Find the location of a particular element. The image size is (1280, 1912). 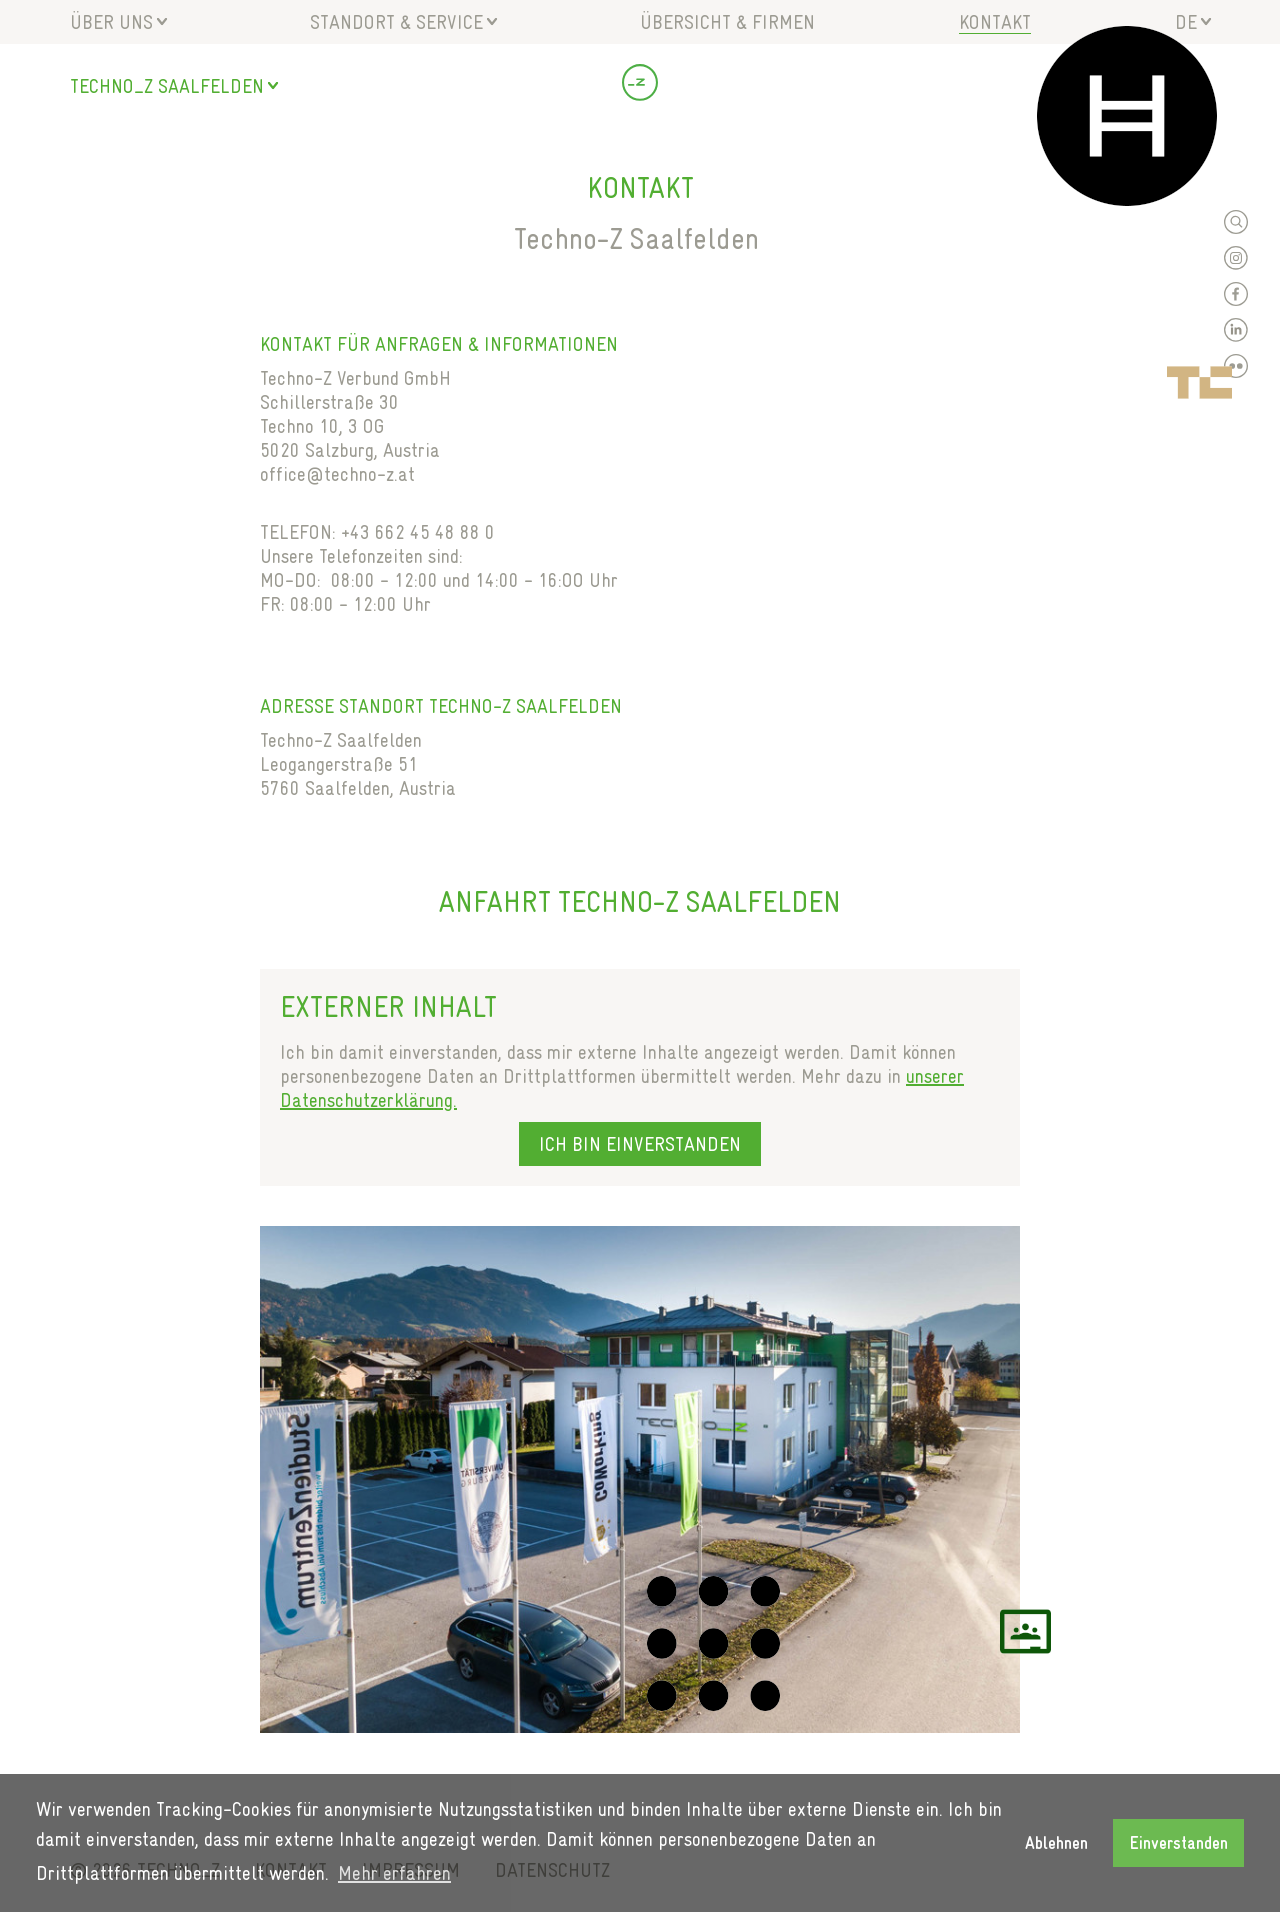

ROS (Robot Operating System) branding or documentation is located at coordinates (713, 1643).